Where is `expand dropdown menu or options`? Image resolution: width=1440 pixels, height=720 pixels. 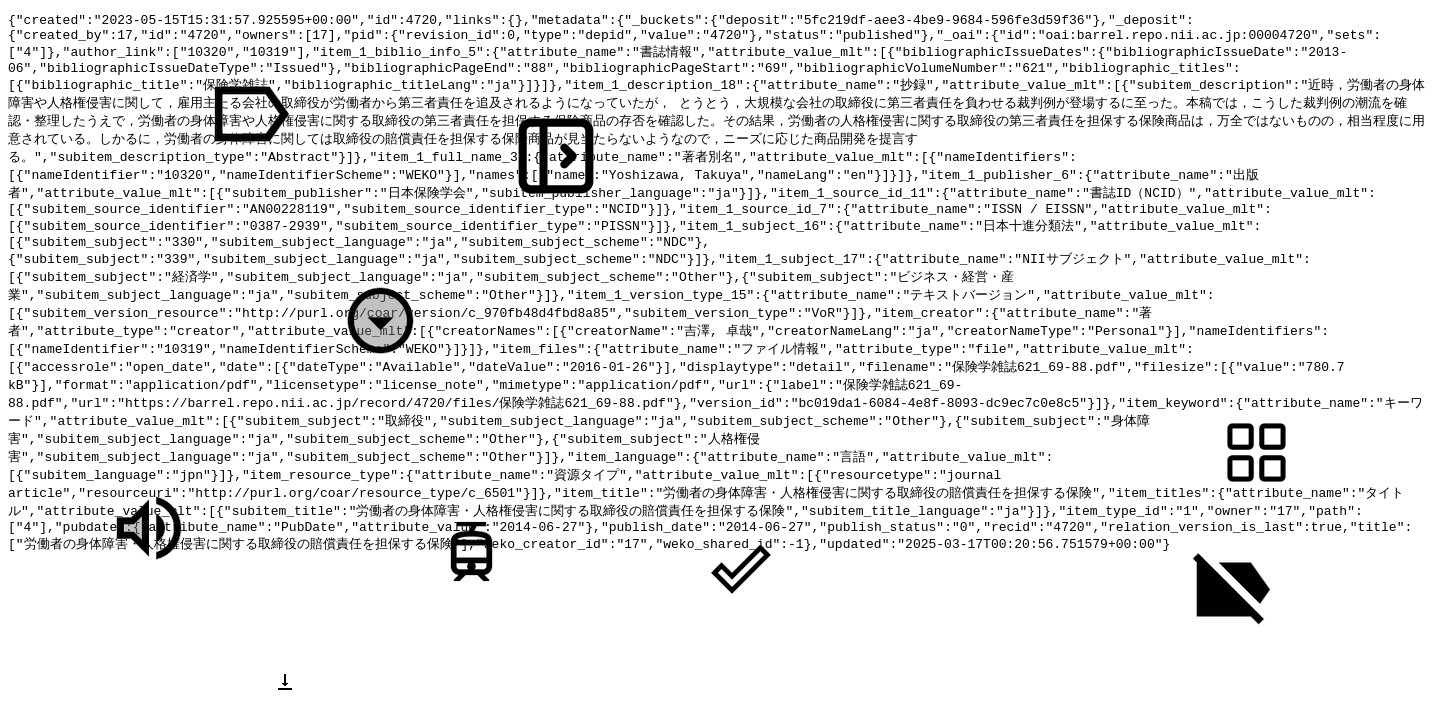
expand dropdown menu or options is located at coordinates (380, 320).